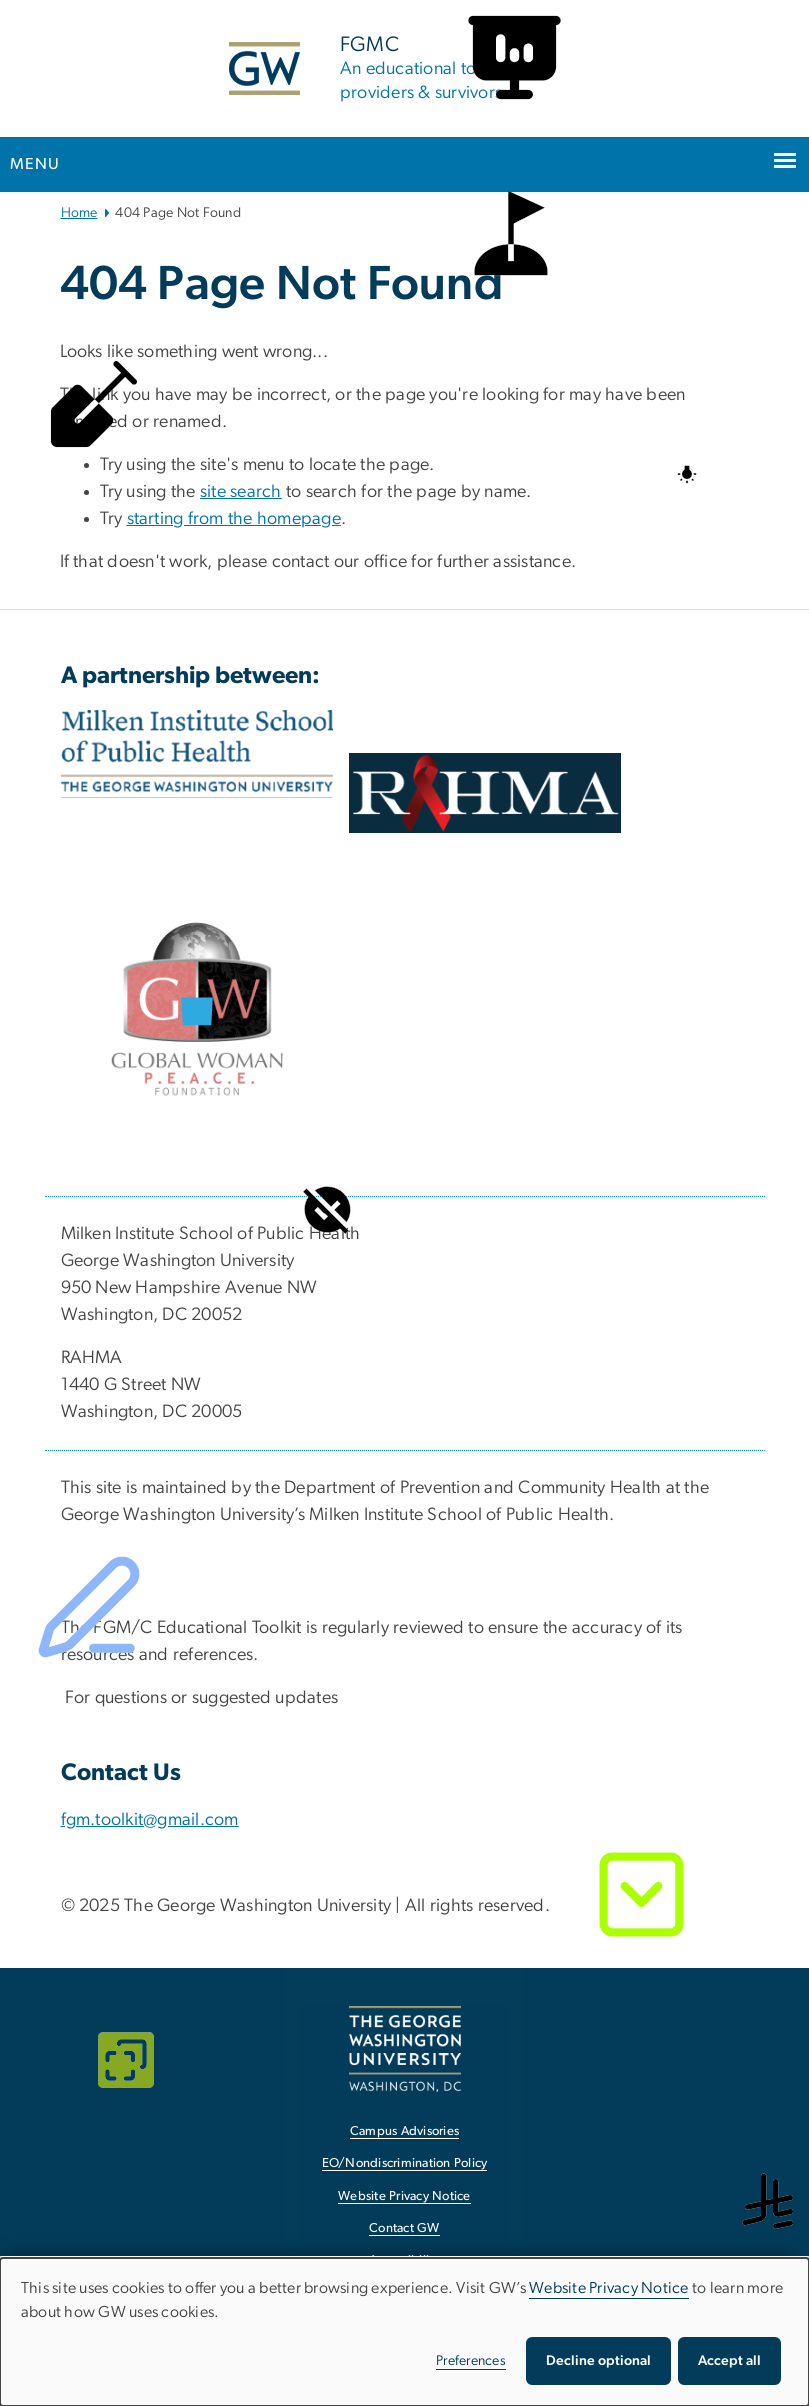 The width and height of the screenshot is (809, 2406). What do you see at coordinates (769, 2203) in the screenshot?
I see `indicates price or amount in Saudi riyals` at bounding box center [769, 2203].